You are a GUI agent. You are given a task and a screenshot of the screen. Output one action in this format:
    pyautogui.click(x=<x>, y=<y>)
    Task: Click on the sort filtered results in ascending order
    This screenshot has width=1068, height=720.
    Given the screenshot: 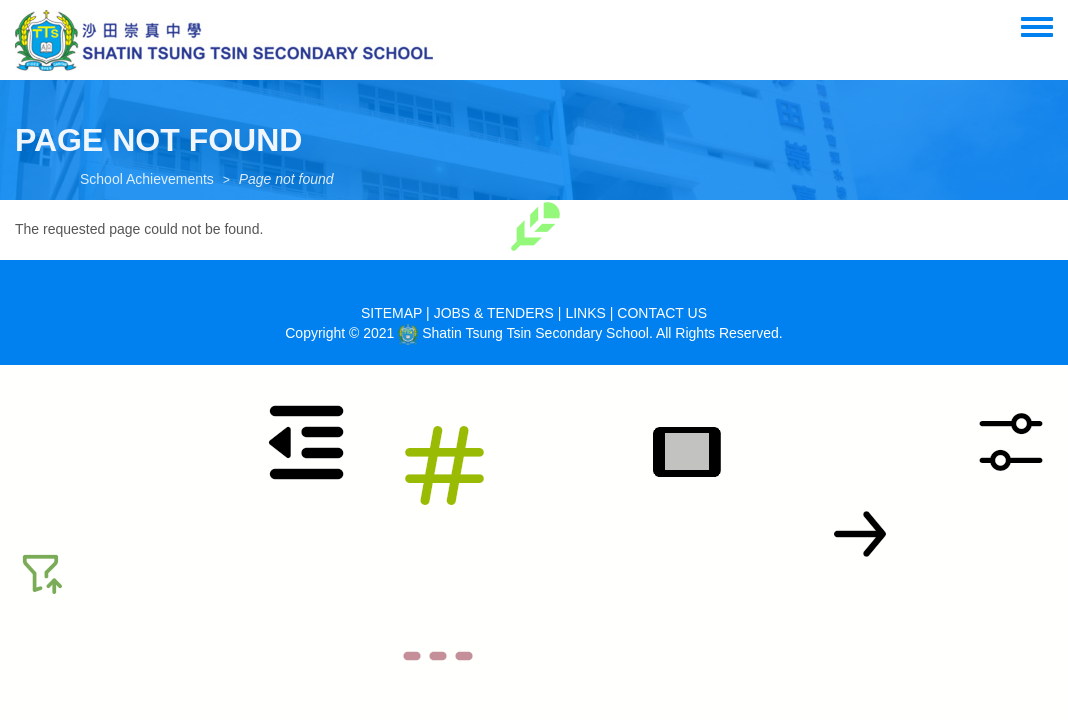 What is the action you would take?
    pyautogui.click(x=40, y=572)
    